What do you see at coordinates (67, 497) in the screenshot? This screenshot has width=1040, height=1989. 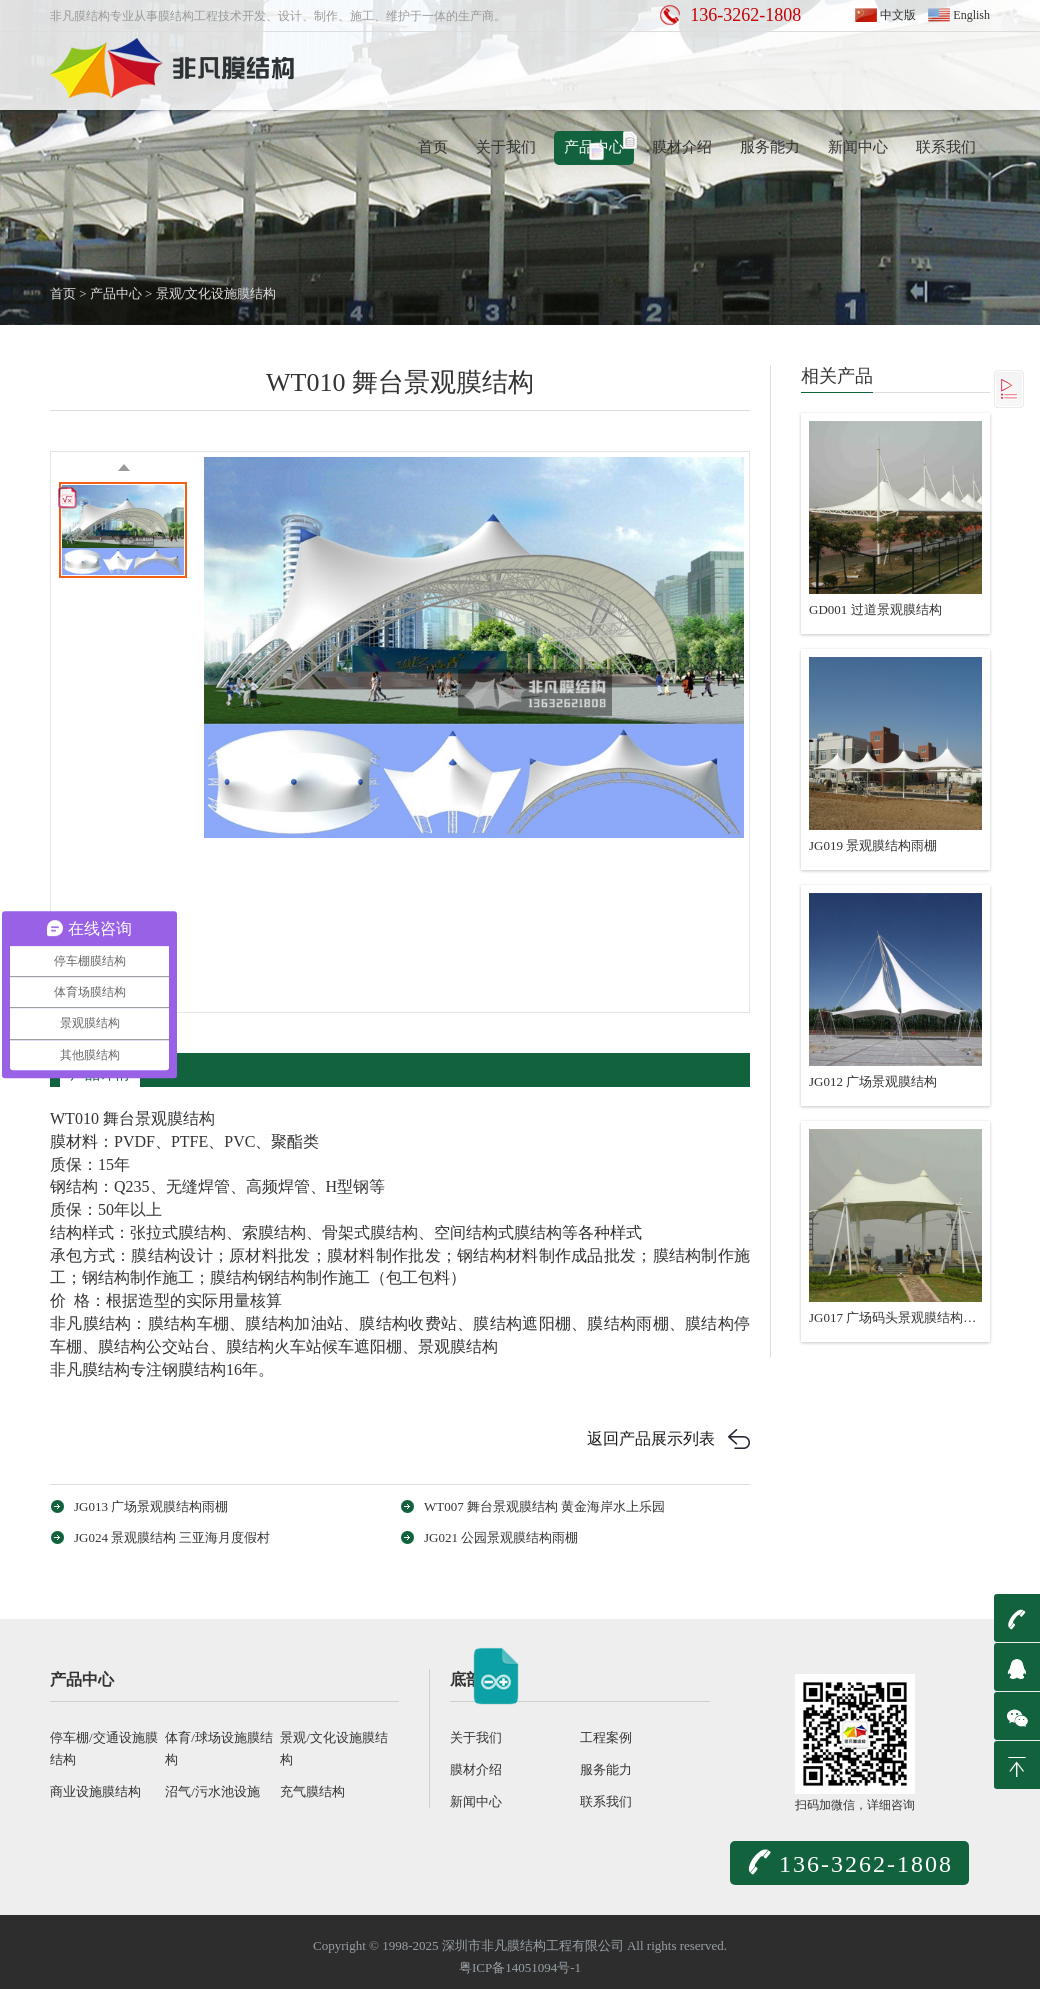 I see `open a formula template file` at bounding box center [67, 497].